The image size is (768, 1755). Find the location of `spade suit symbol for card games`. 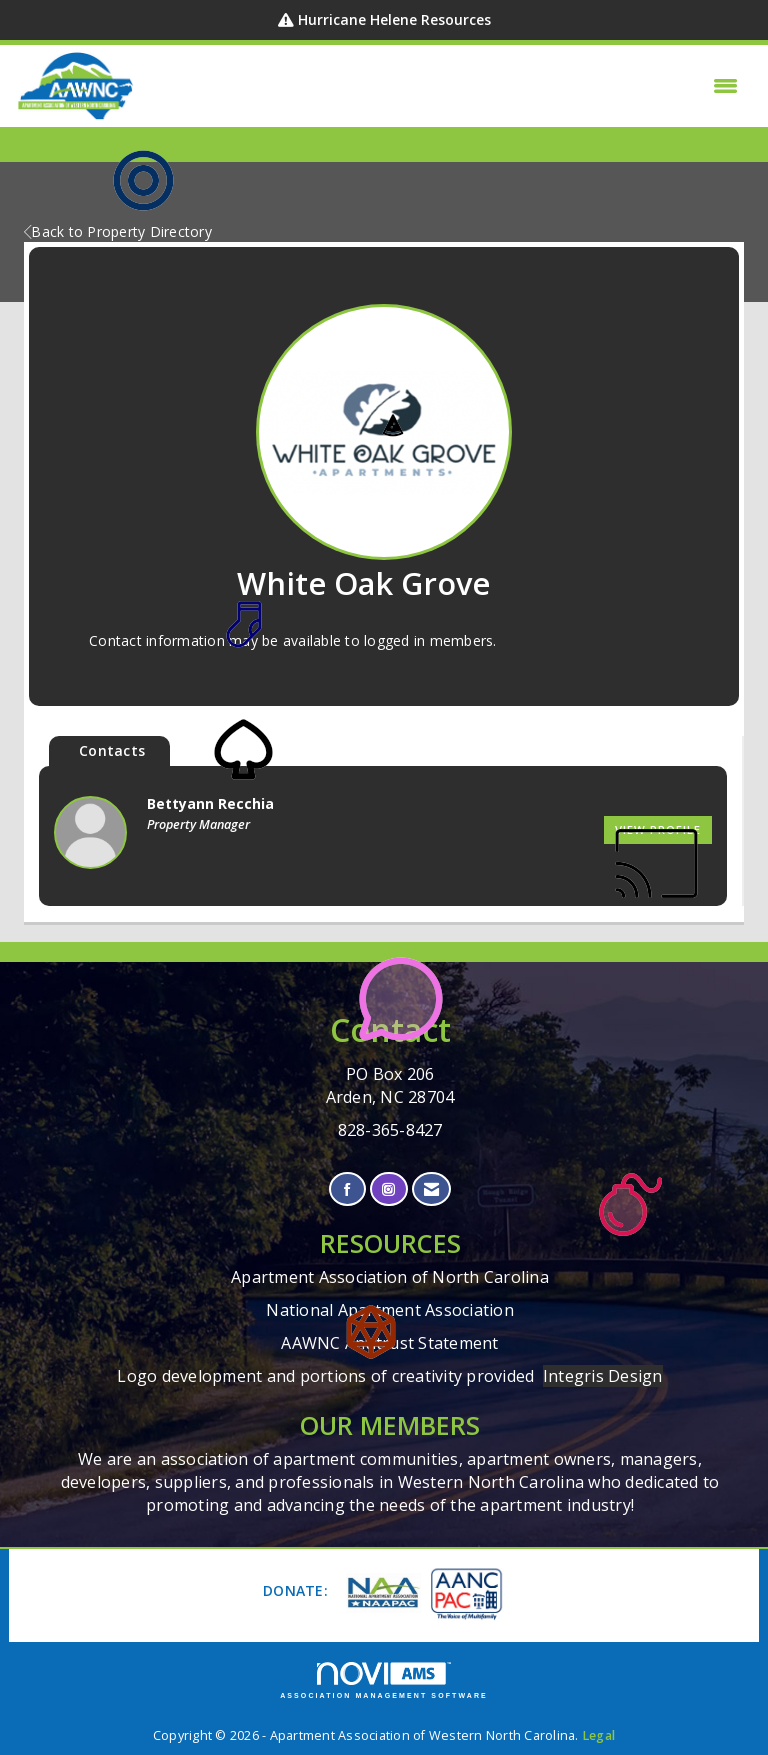

spade suit symbol for card games is located at coordinates (243, 750).